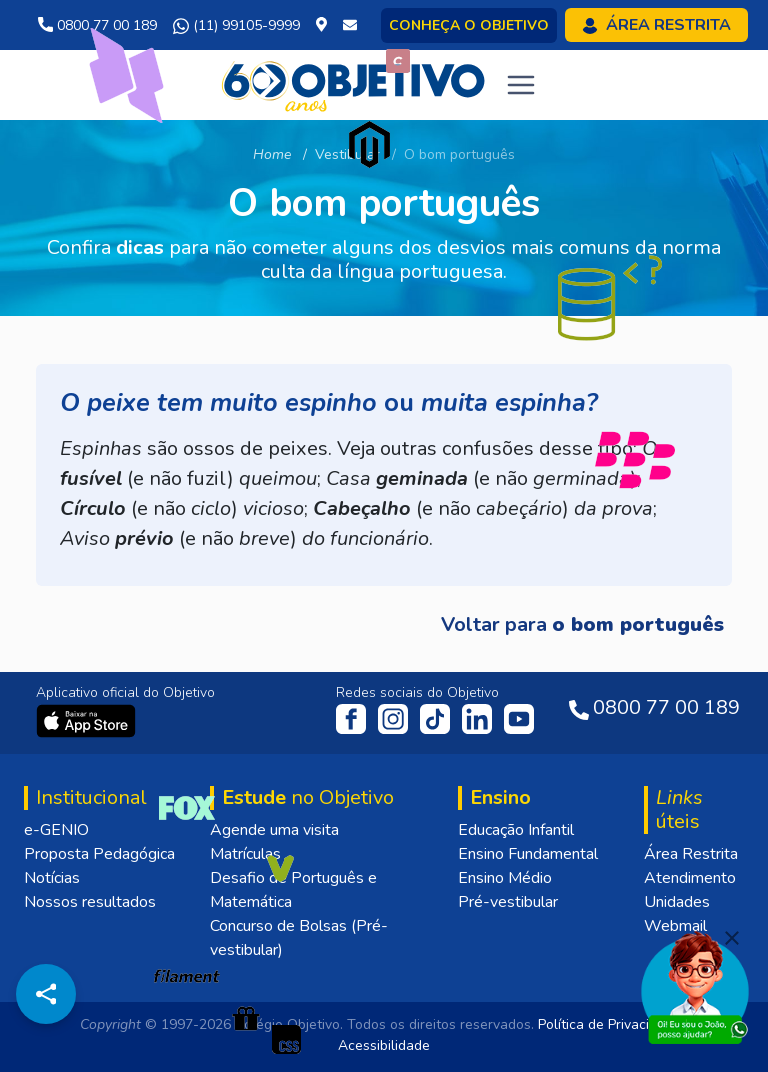 This screenshot has height=1072, width=768. Describe the element at coordinates (187, 976) in the screenshot. I see `filament brand logo` at that location.